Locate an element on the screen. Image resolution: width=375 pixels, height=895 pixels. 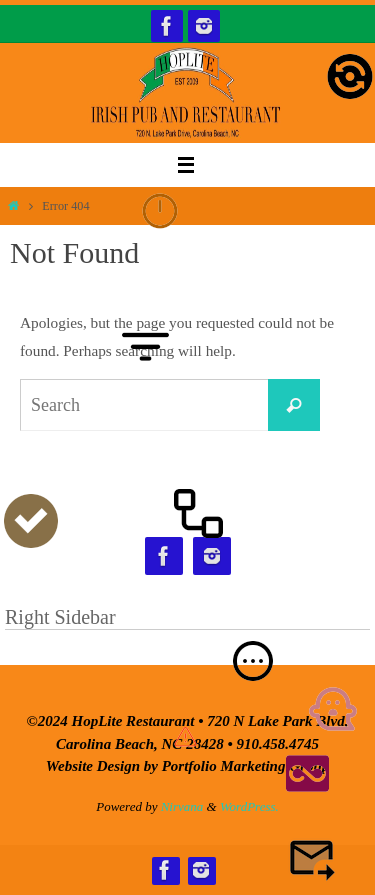
indicates unlimited or infinite capacity is located at coordinates (307, 773).